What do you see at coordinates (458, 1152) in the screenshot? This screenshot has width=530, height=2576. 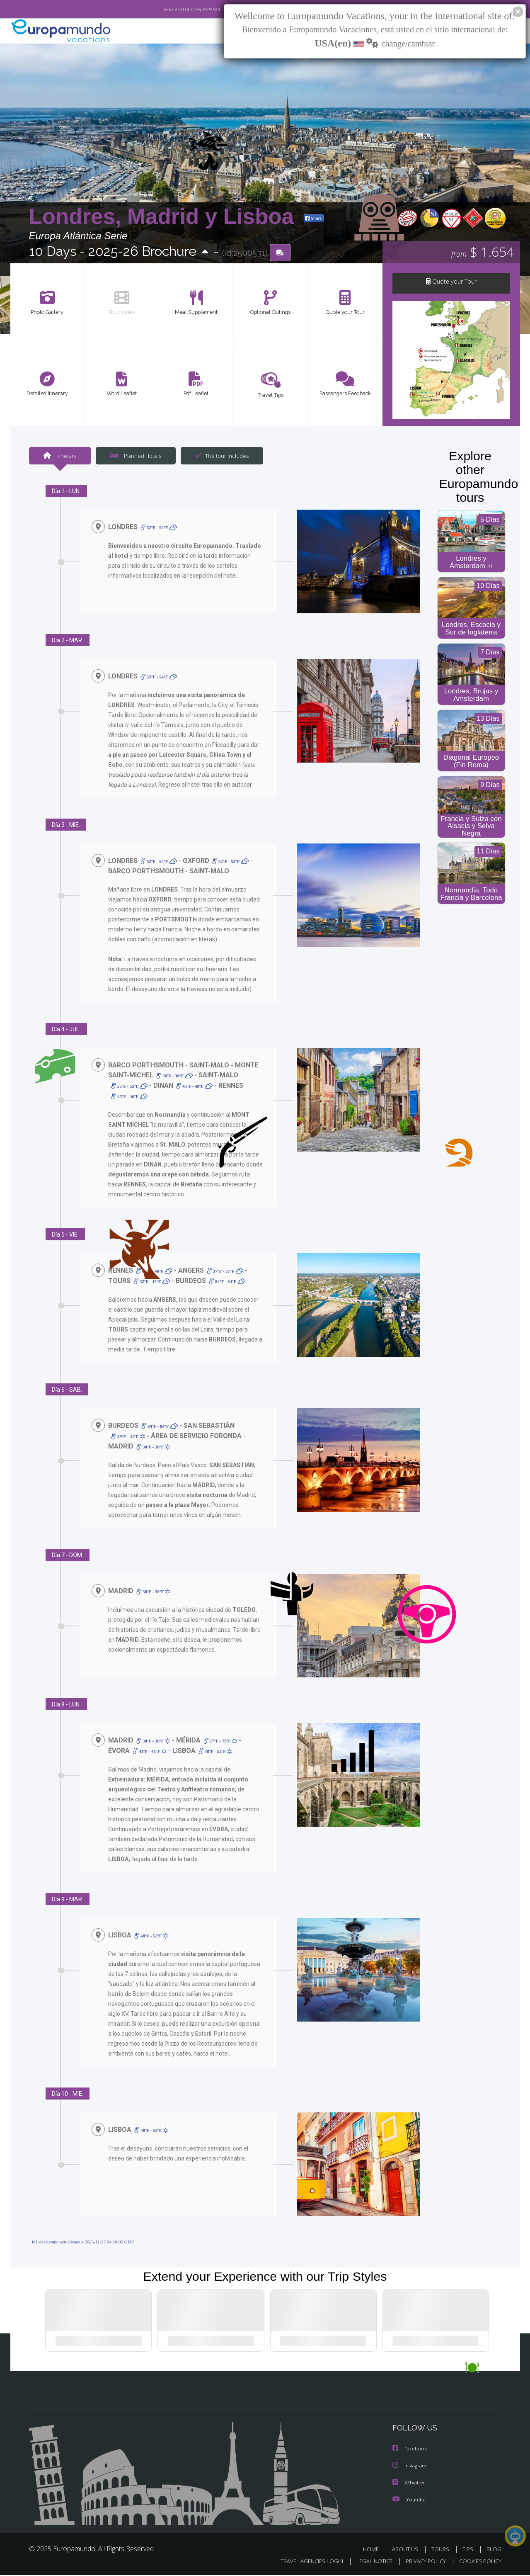 I see `represents a sea creature or kraken in a game interface` at bounding box center [458, 1152].